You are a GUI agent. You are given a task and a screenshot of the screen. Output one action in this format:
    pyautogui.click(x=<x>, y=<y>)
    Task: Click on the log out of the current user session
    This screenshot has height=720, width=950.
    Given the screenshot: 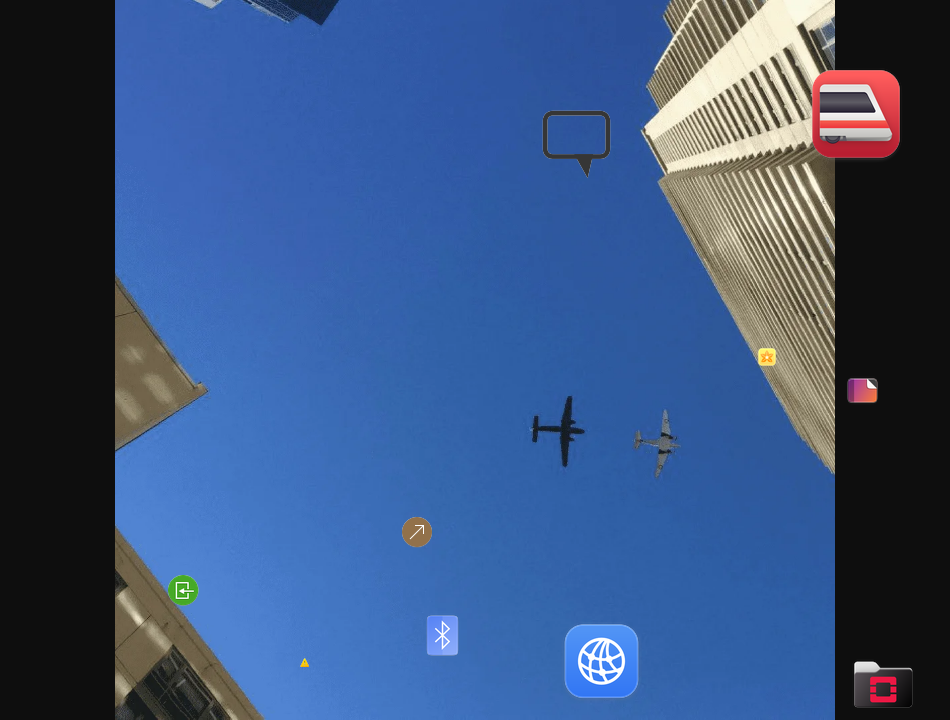 What is the action you would take?
    pyautogui.click(x=183, y=590)
    